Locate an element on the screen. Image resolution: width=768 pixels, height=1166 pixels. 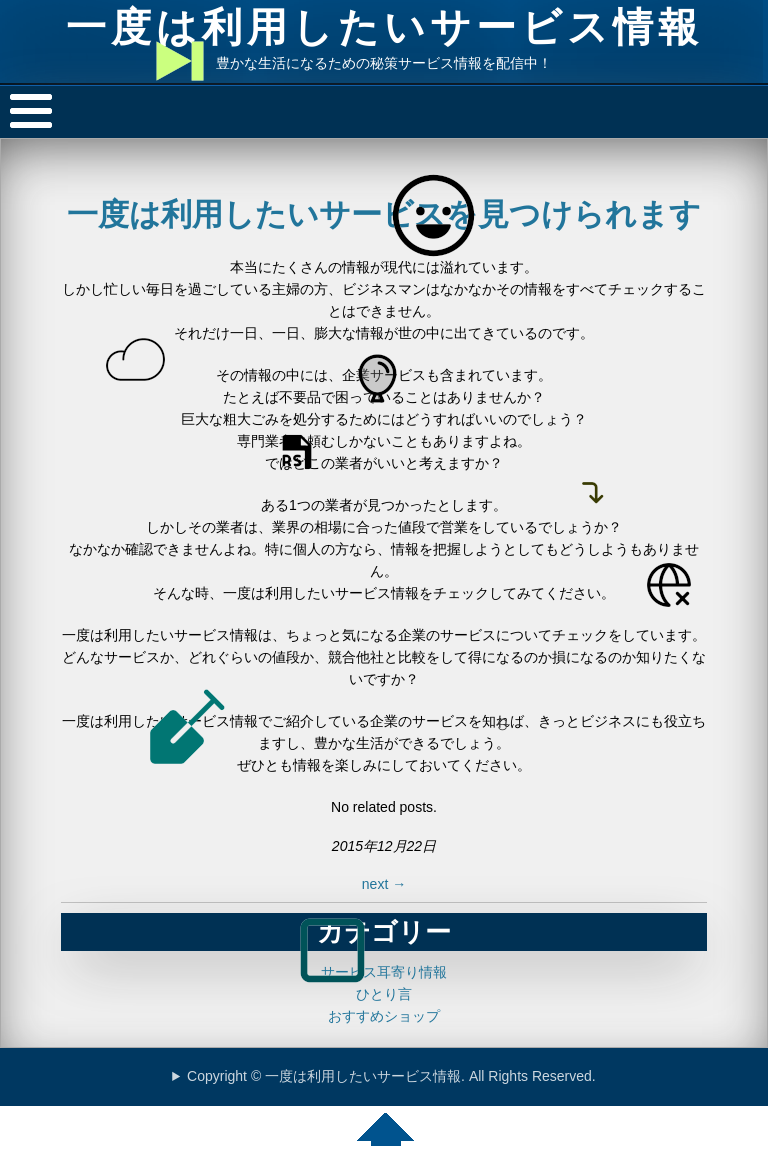
an unchecked checkbox or selection state is located at coordinates (332, 950).